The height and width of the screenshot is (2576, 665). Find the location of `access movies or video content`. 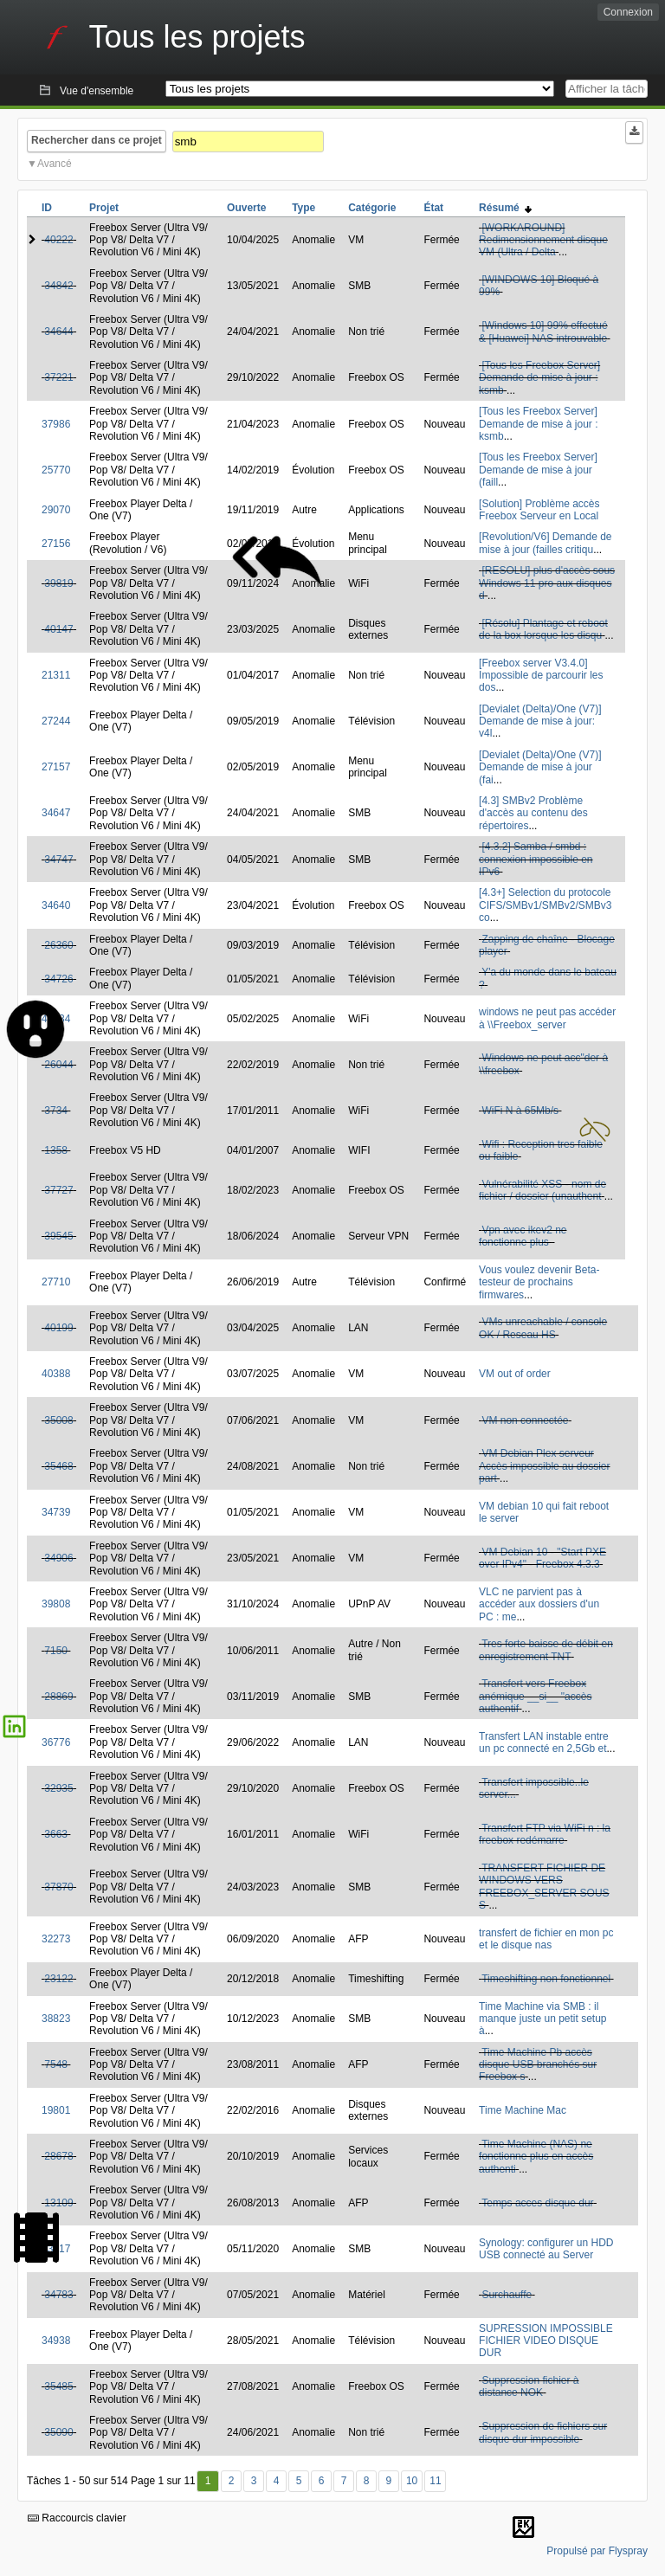

access movies or video content is located at coordinates (36, 2238).